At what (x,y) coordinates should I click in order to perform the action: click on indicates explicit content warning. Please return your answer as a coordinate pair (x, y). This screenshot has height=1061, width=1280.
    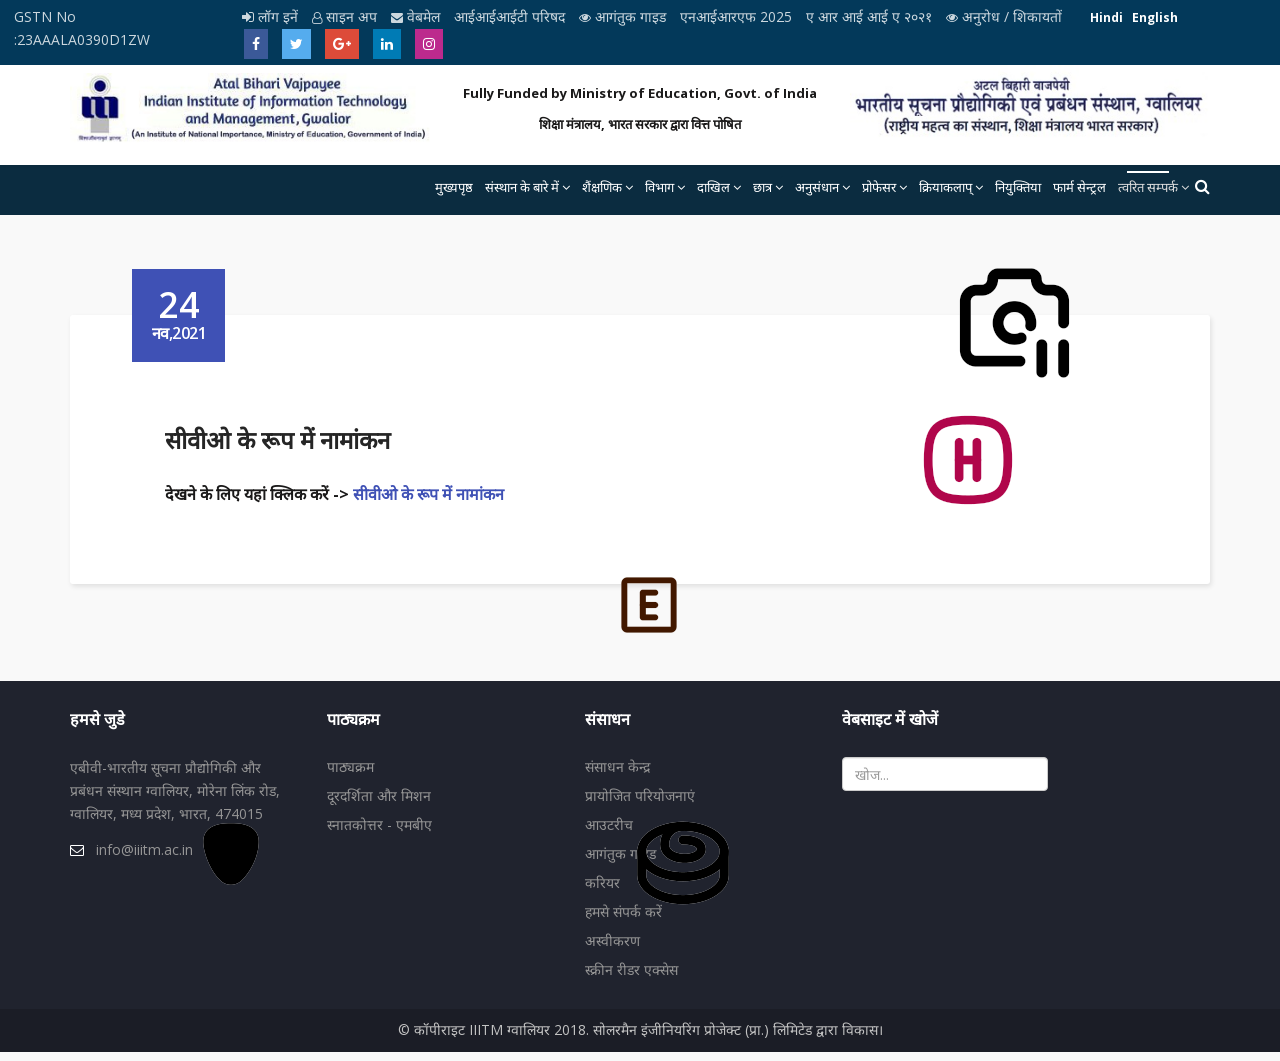
    Looking at the image, I should click on (649, 605).